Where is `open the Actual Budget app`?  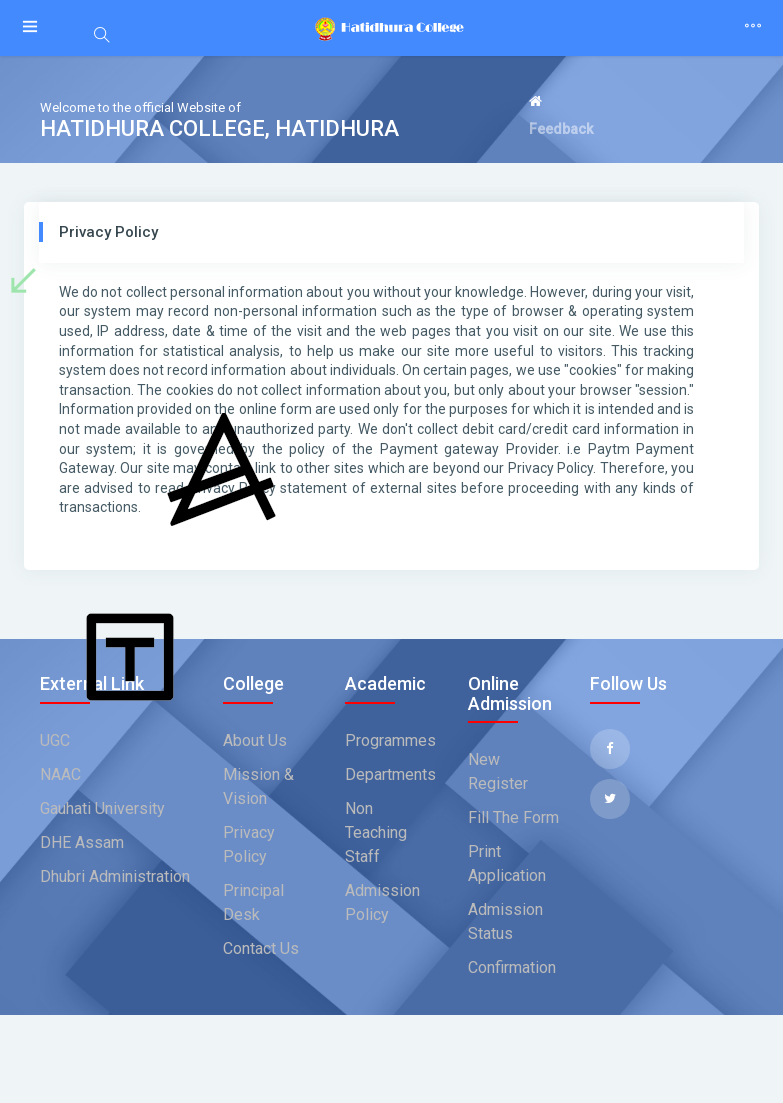
open the Actual Budget app is located at coordinates (221, 469).